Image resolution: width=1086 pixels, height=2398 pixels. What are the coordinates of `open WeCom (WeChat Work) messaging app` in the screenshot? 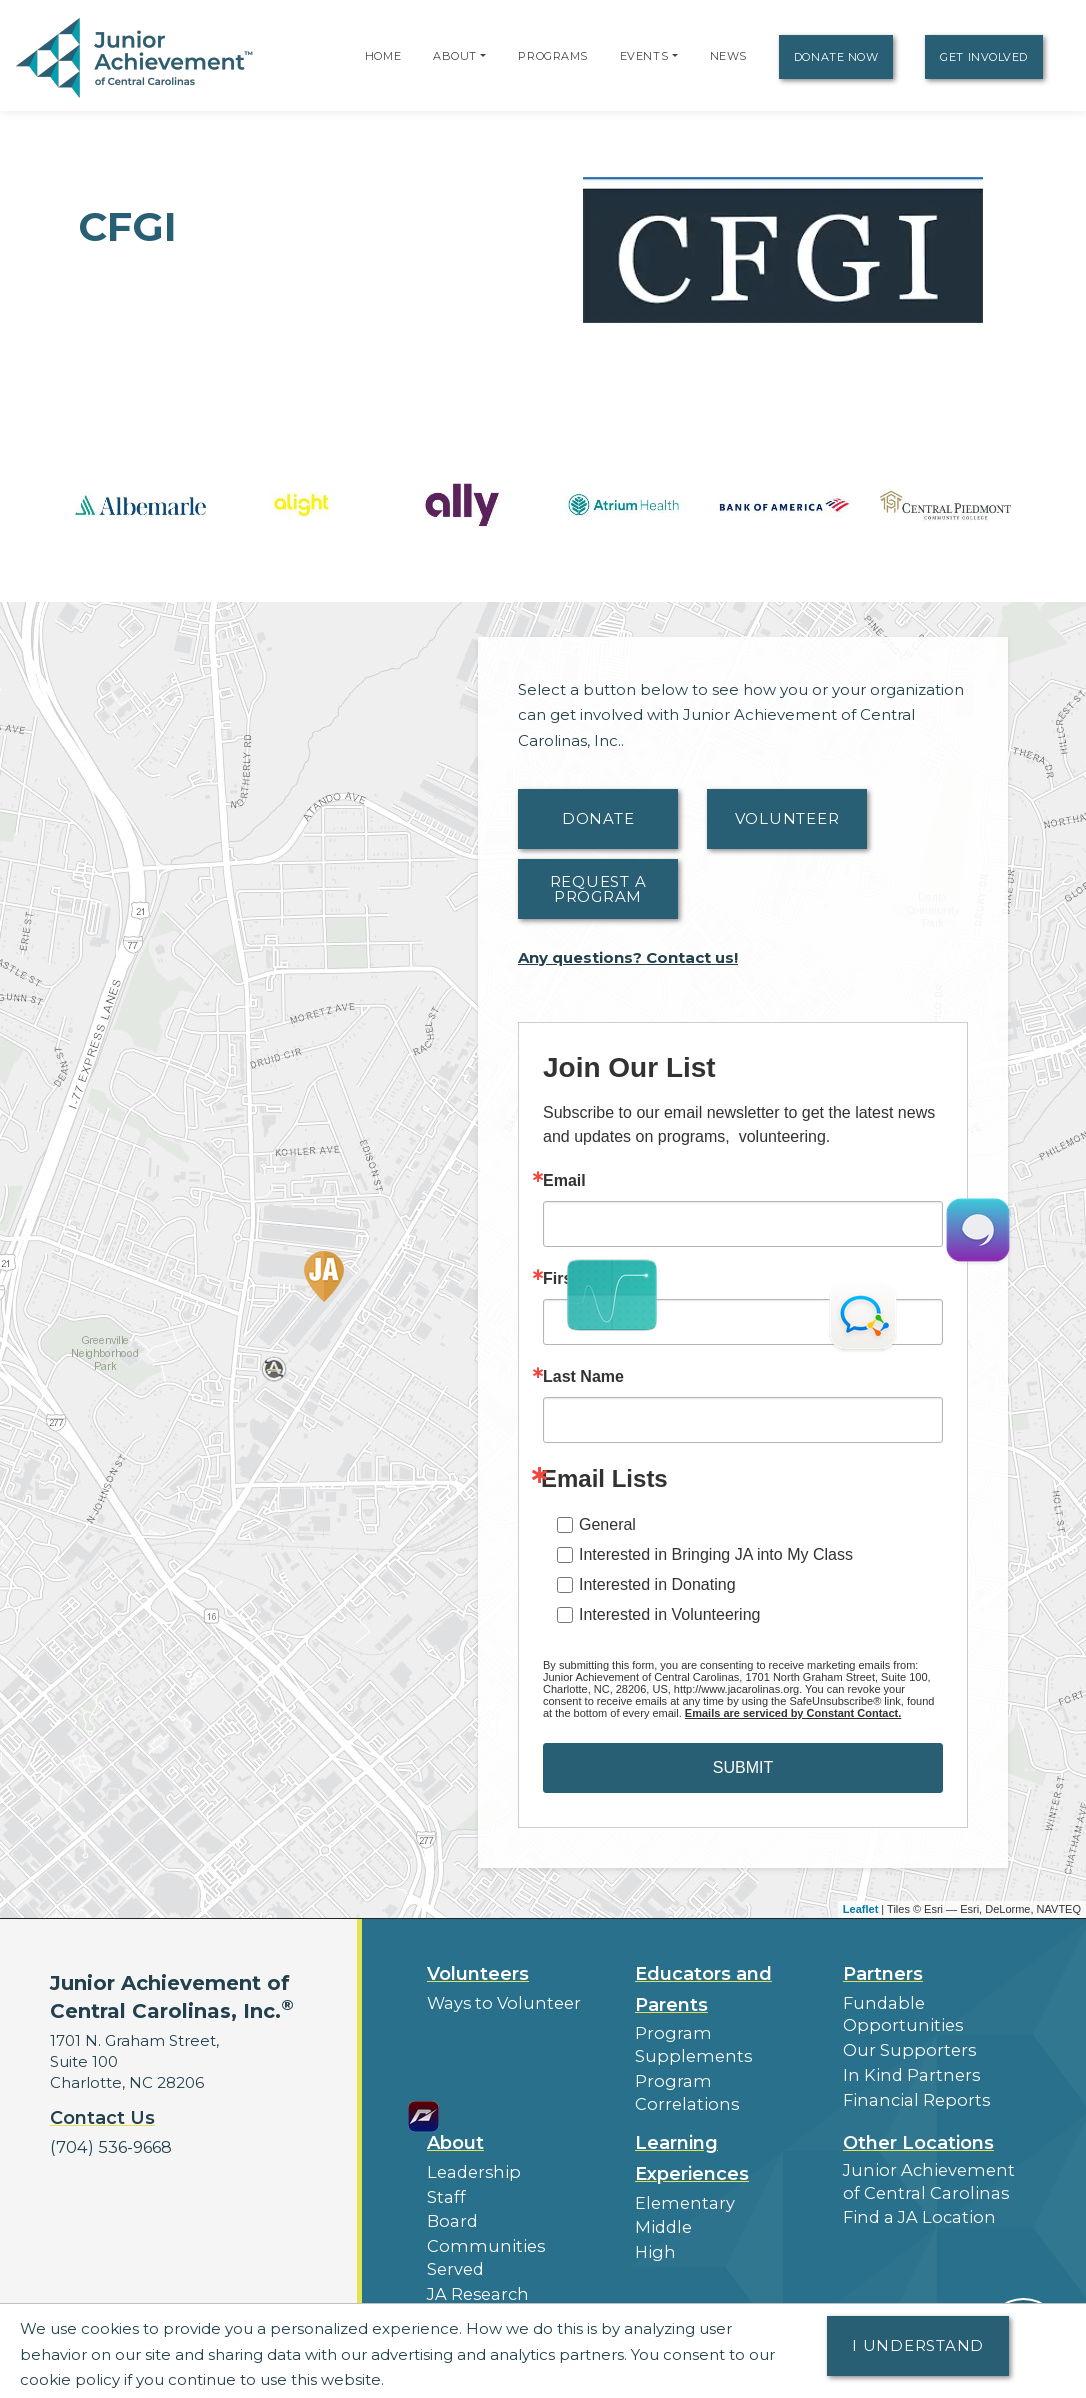 It's located at (863, 1316).